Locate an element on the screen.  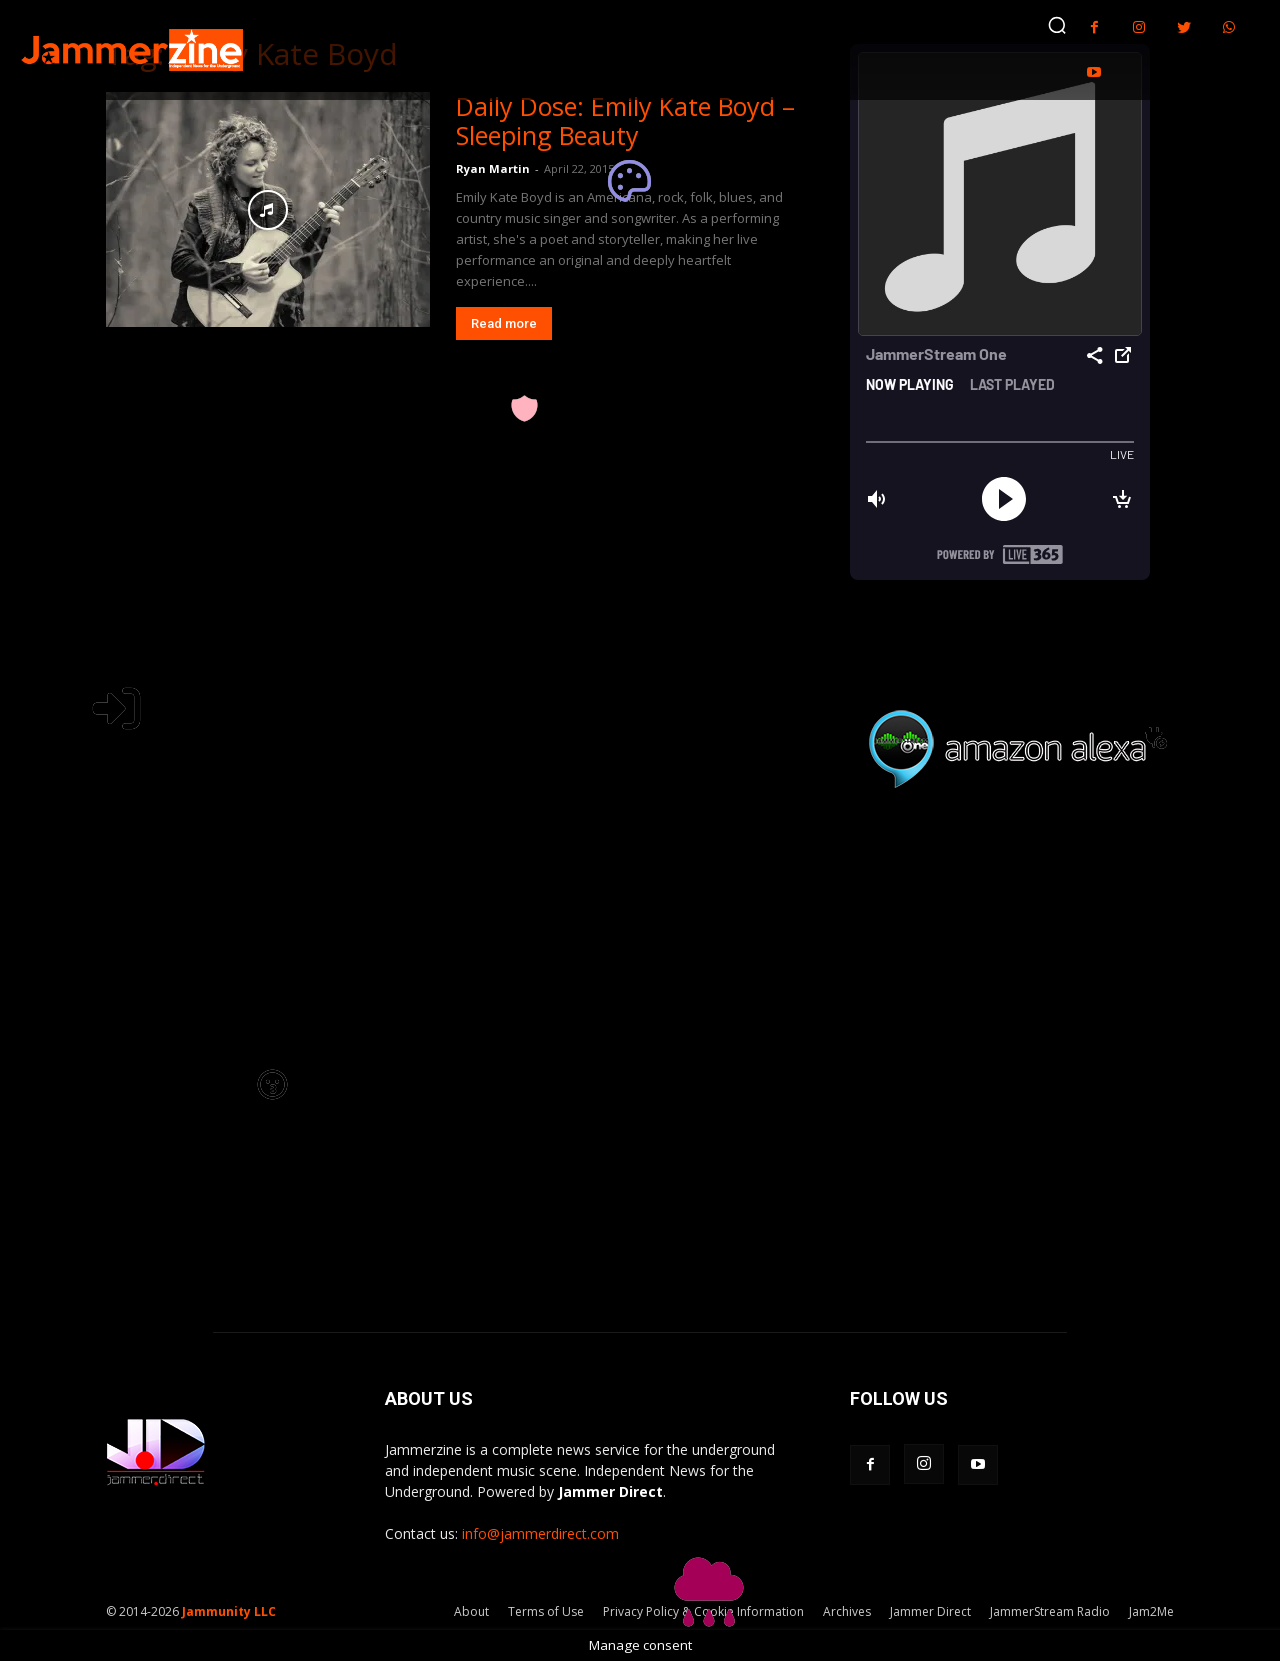
send a kiss emoji reaction is located at coordinates (272, 1084).